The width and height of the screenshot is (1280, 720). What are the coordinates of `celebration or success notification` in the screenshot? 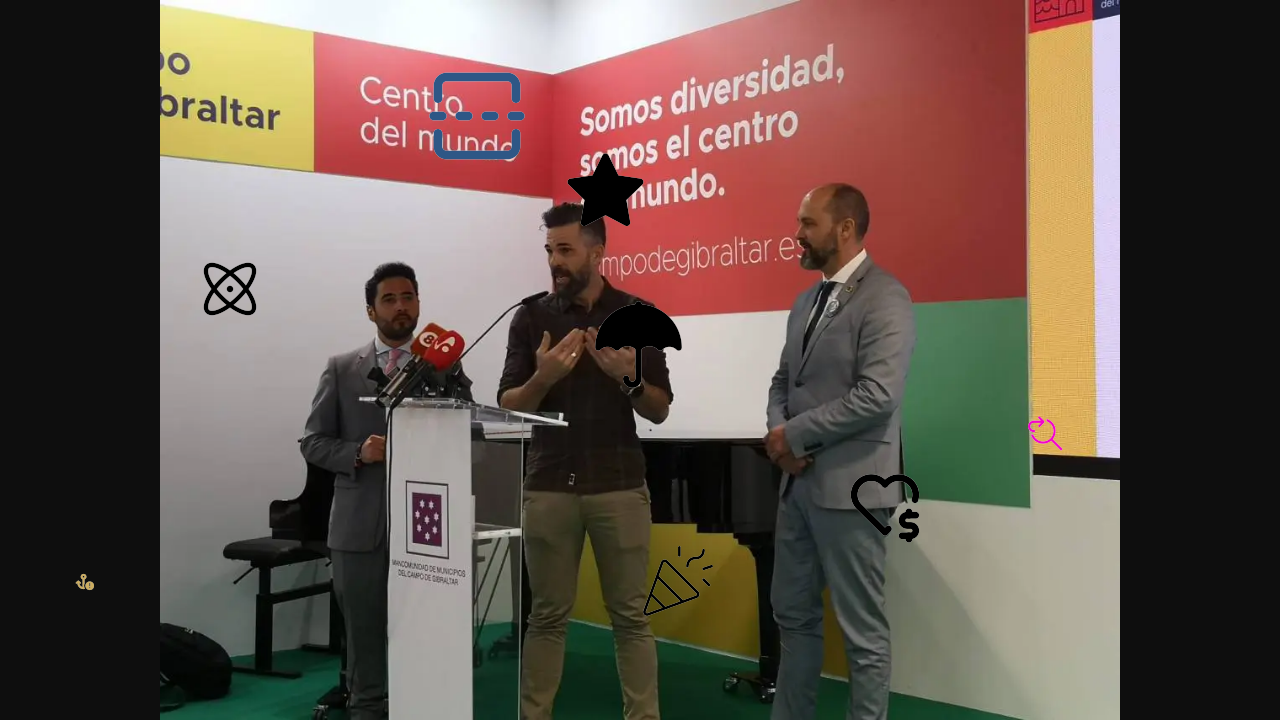 It's located at (674, 585).